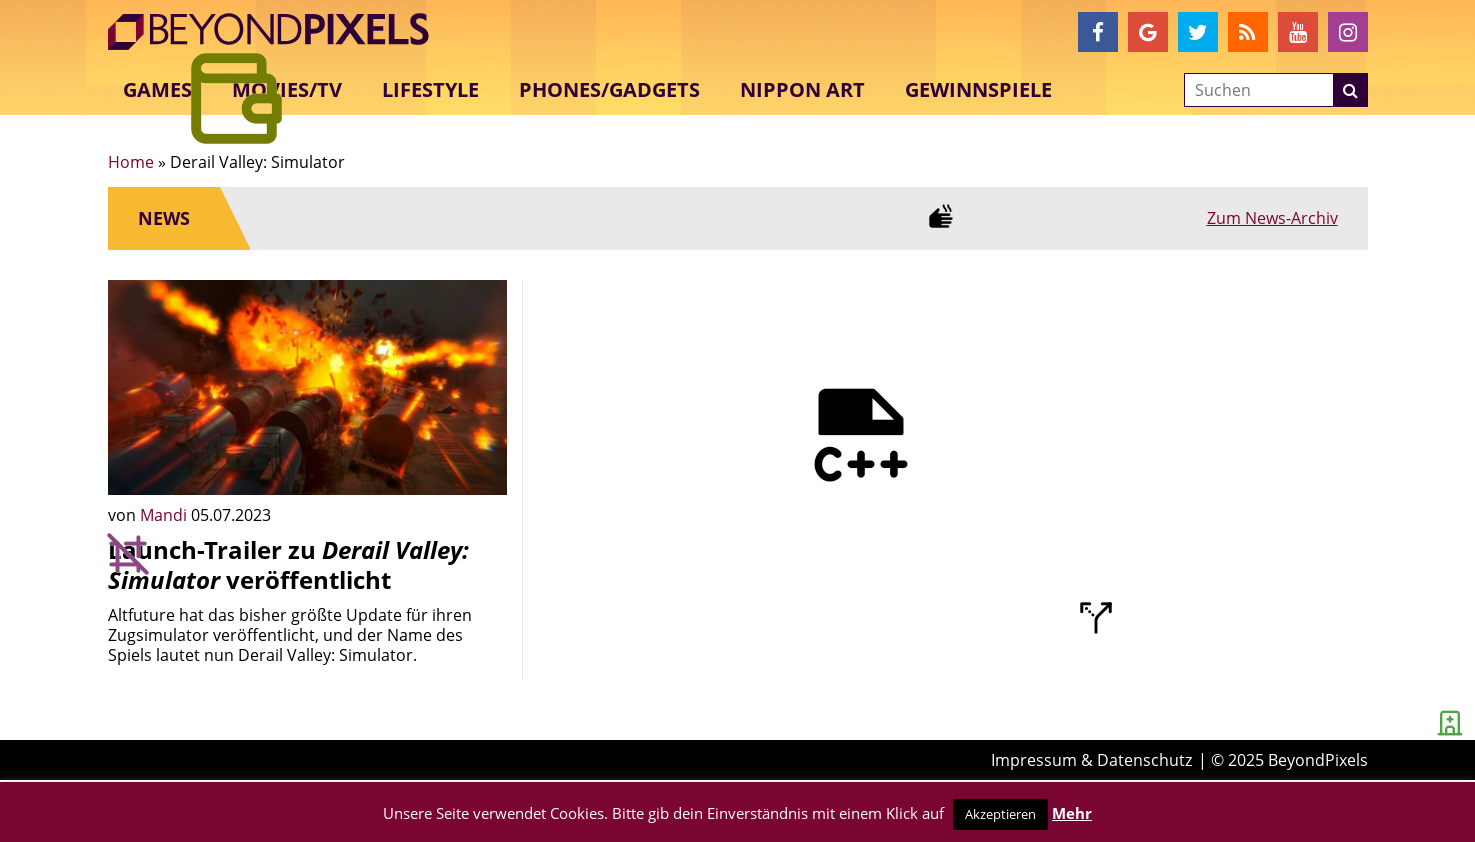 The image size is (1475, 842). What do you see at coordinates (861, 439) in the screenshot?
I see `a C++ source code file` at bounding box center [861, 439].